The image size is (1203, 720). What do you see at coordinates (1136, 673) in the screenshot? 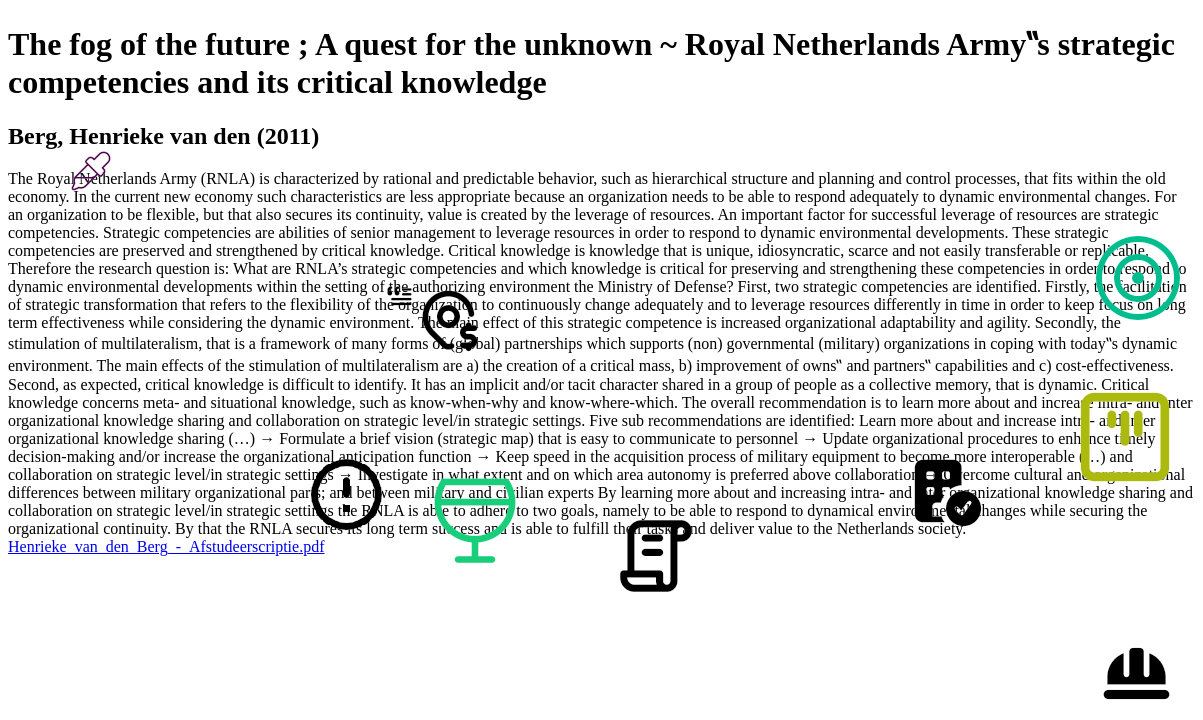
I see `view construction or work zone information` at bounding box center [1136, 673].